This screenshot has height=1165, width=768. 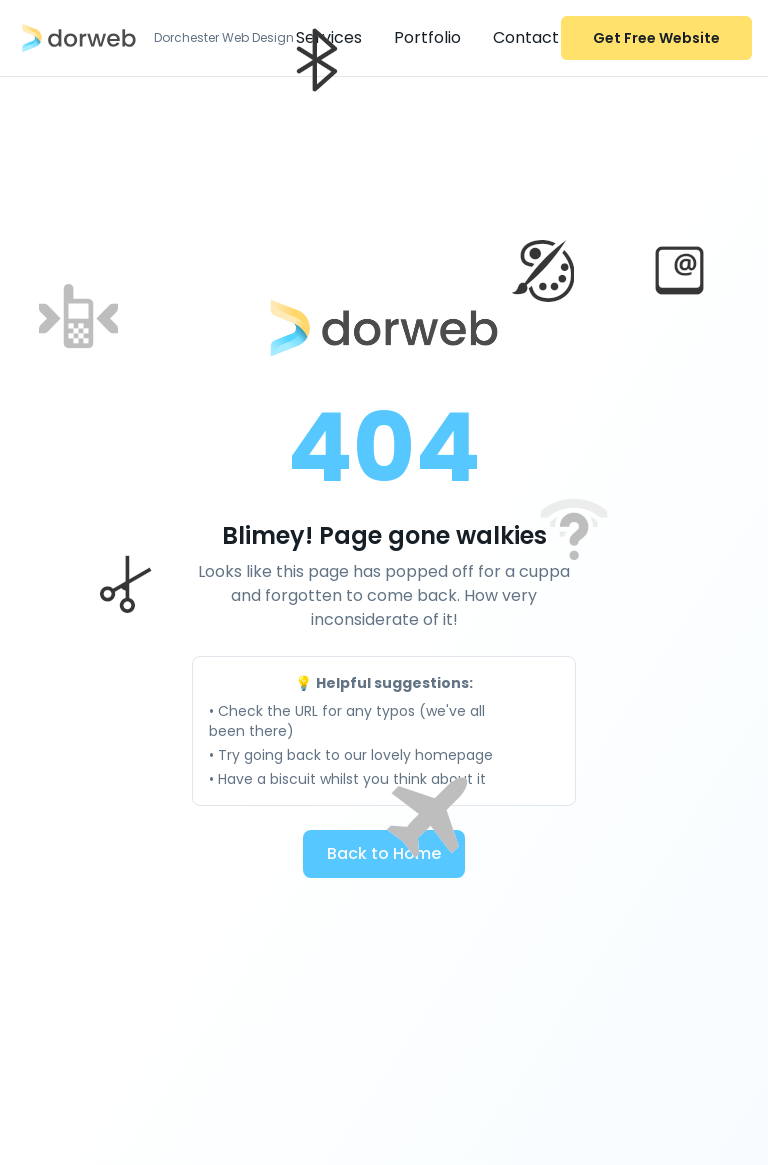 I want to click on open graphics or drawing applications, so click(x=543, y=271).